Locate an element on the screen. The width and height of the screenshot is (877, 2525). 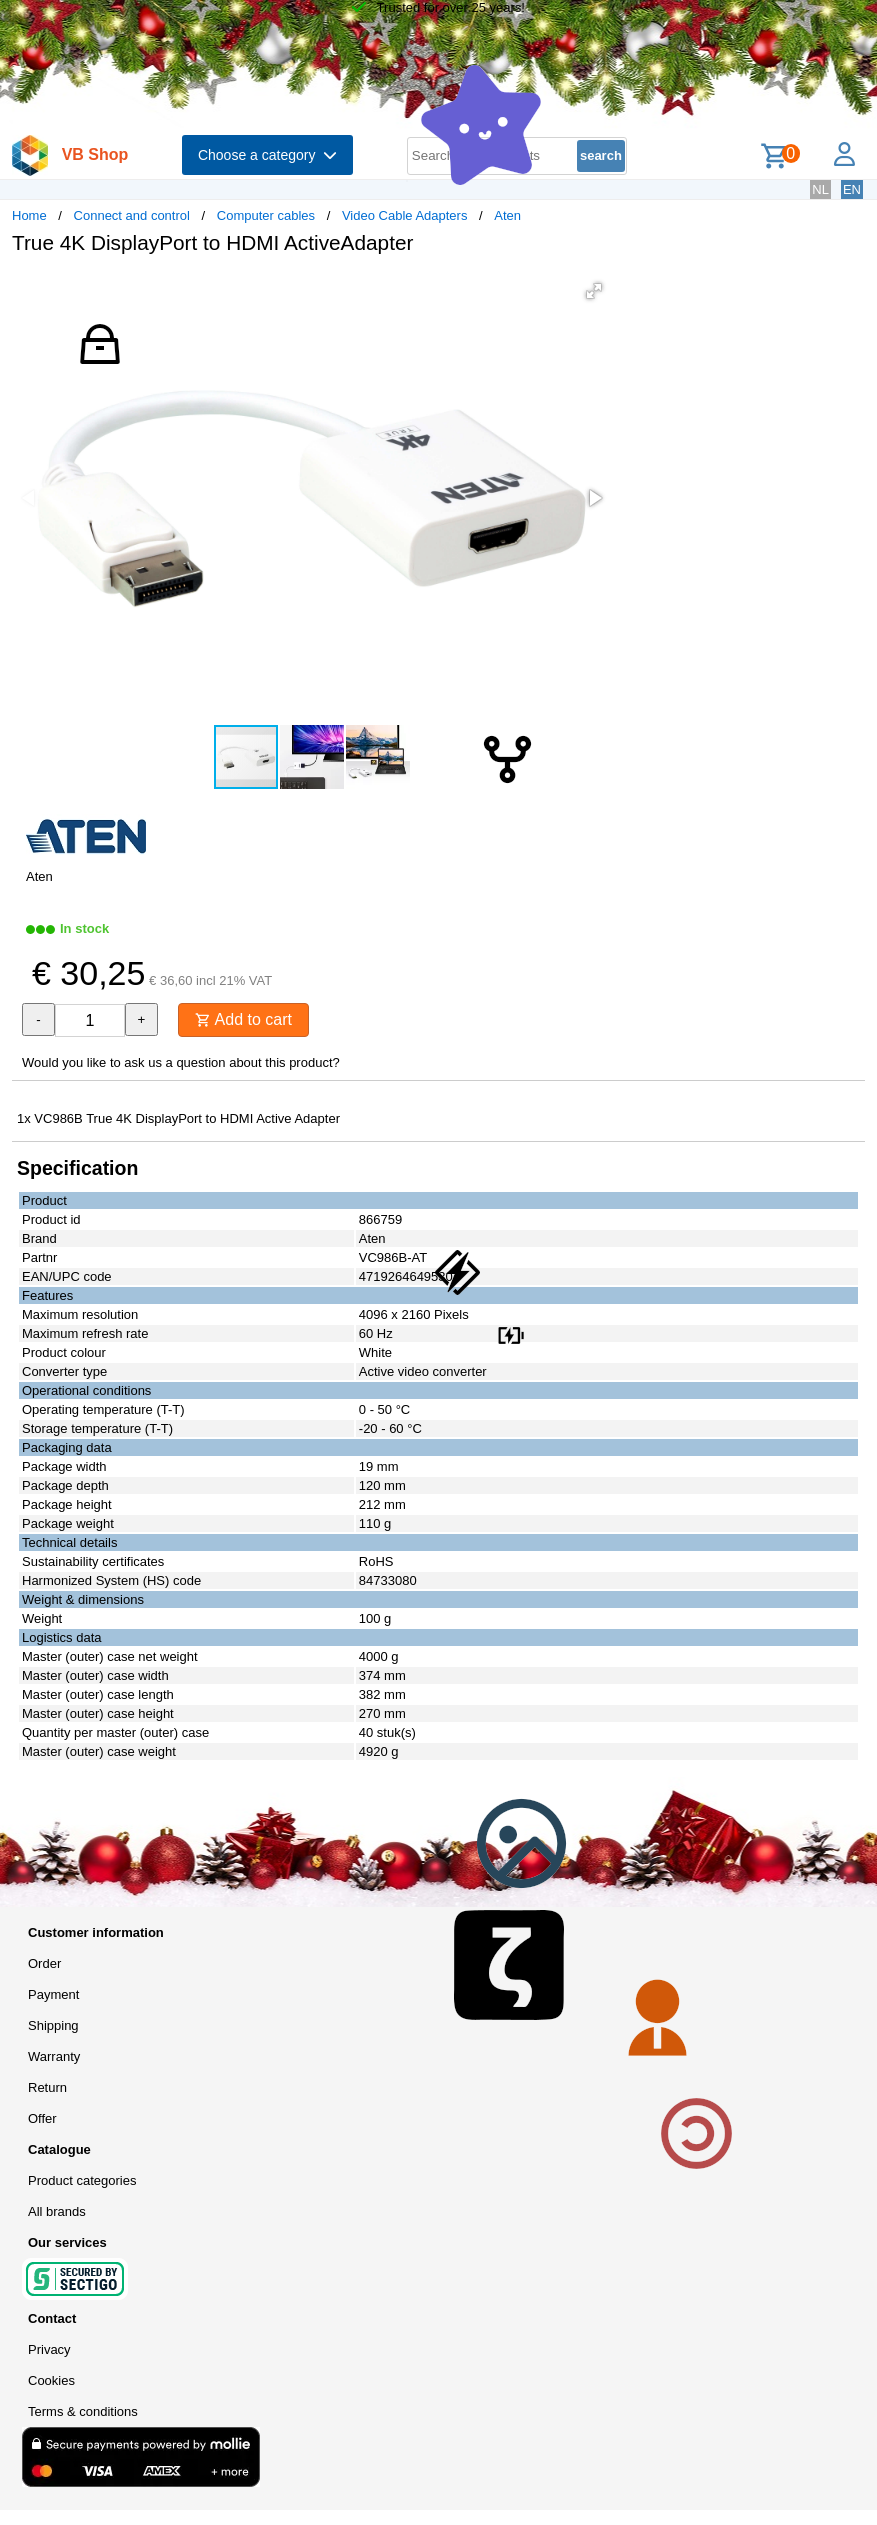
indicates copyleft licensing for content or software is located at coordinates (696, 2133).